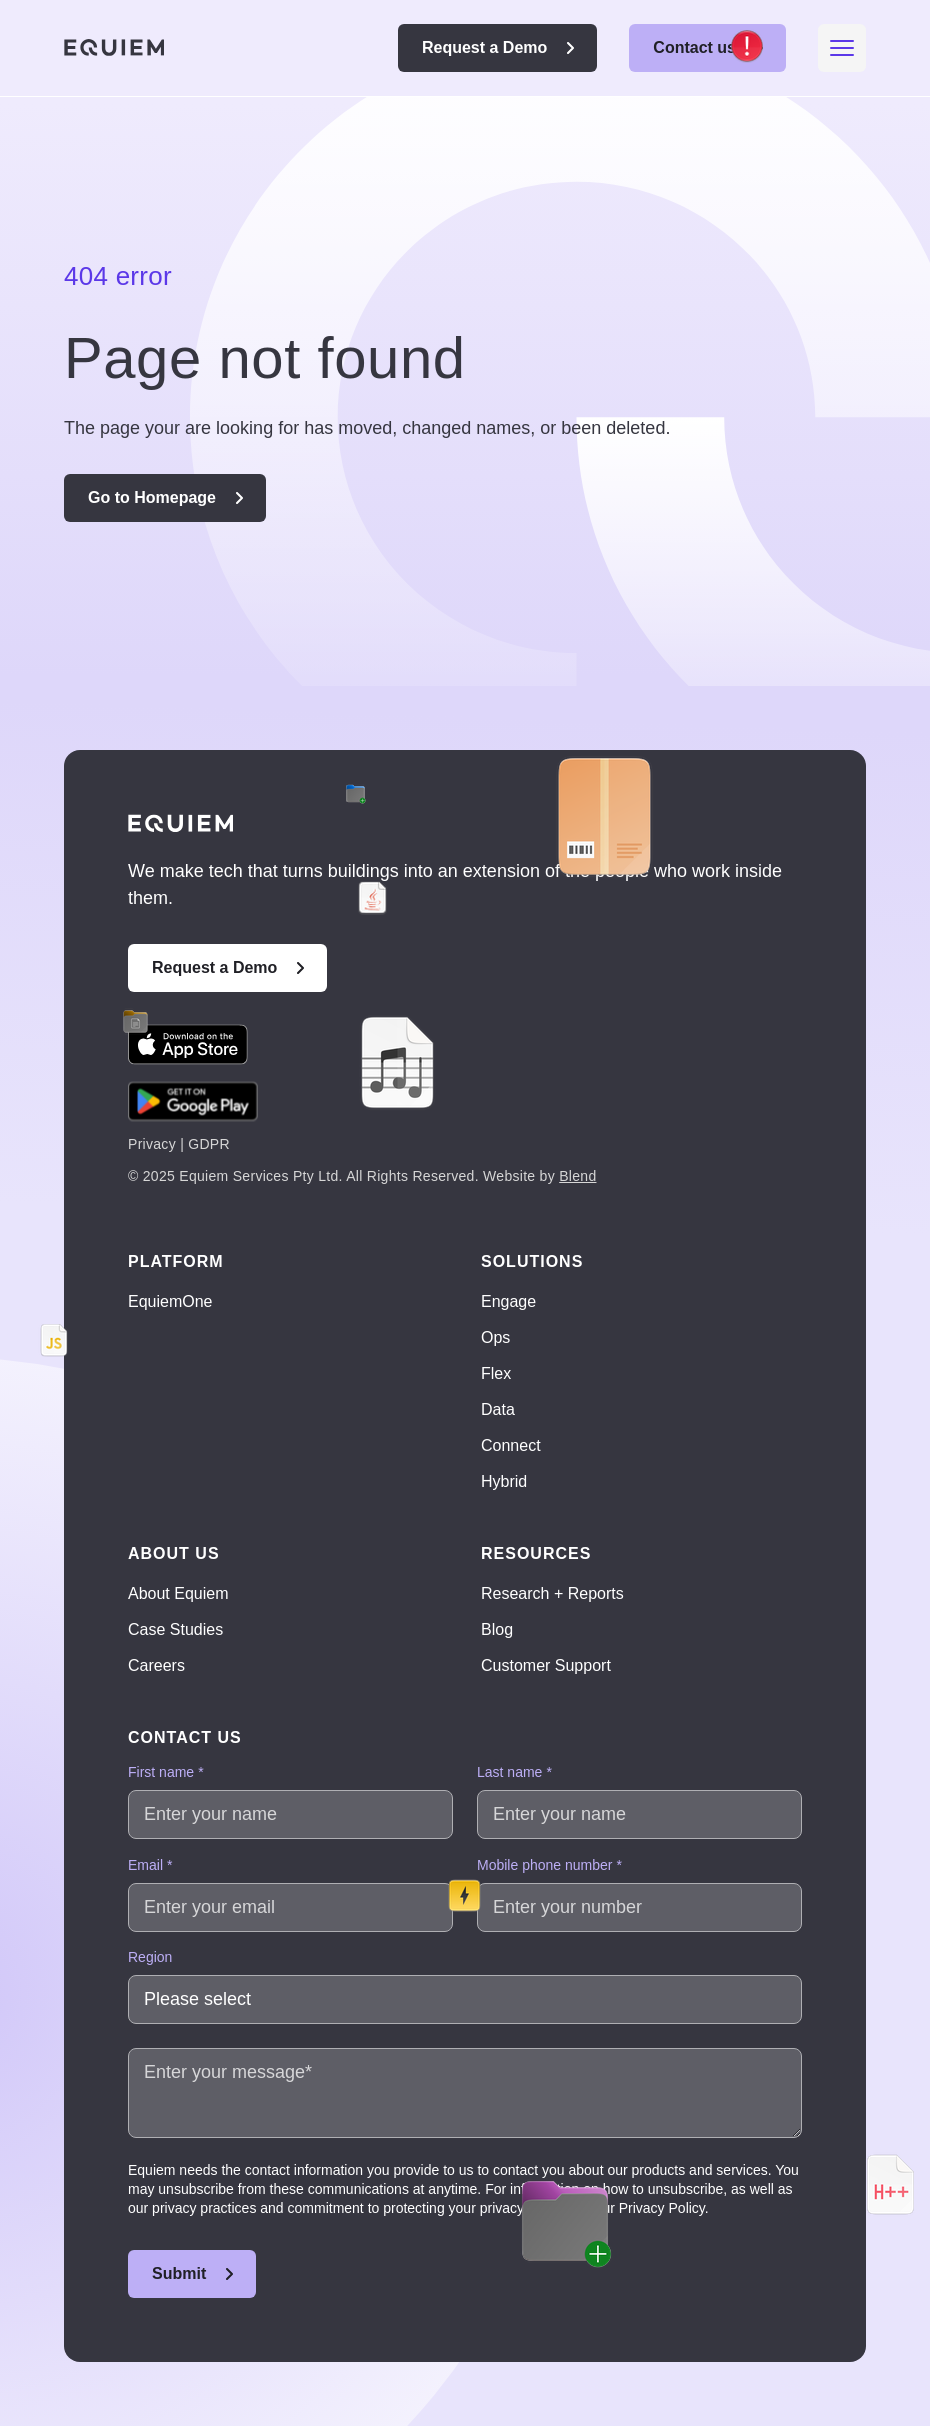 This screenshot has height=2426, width=930. Describe the element at coordinates (464, 1895) in the screenshot. I see `access power and battery settings` at that location.